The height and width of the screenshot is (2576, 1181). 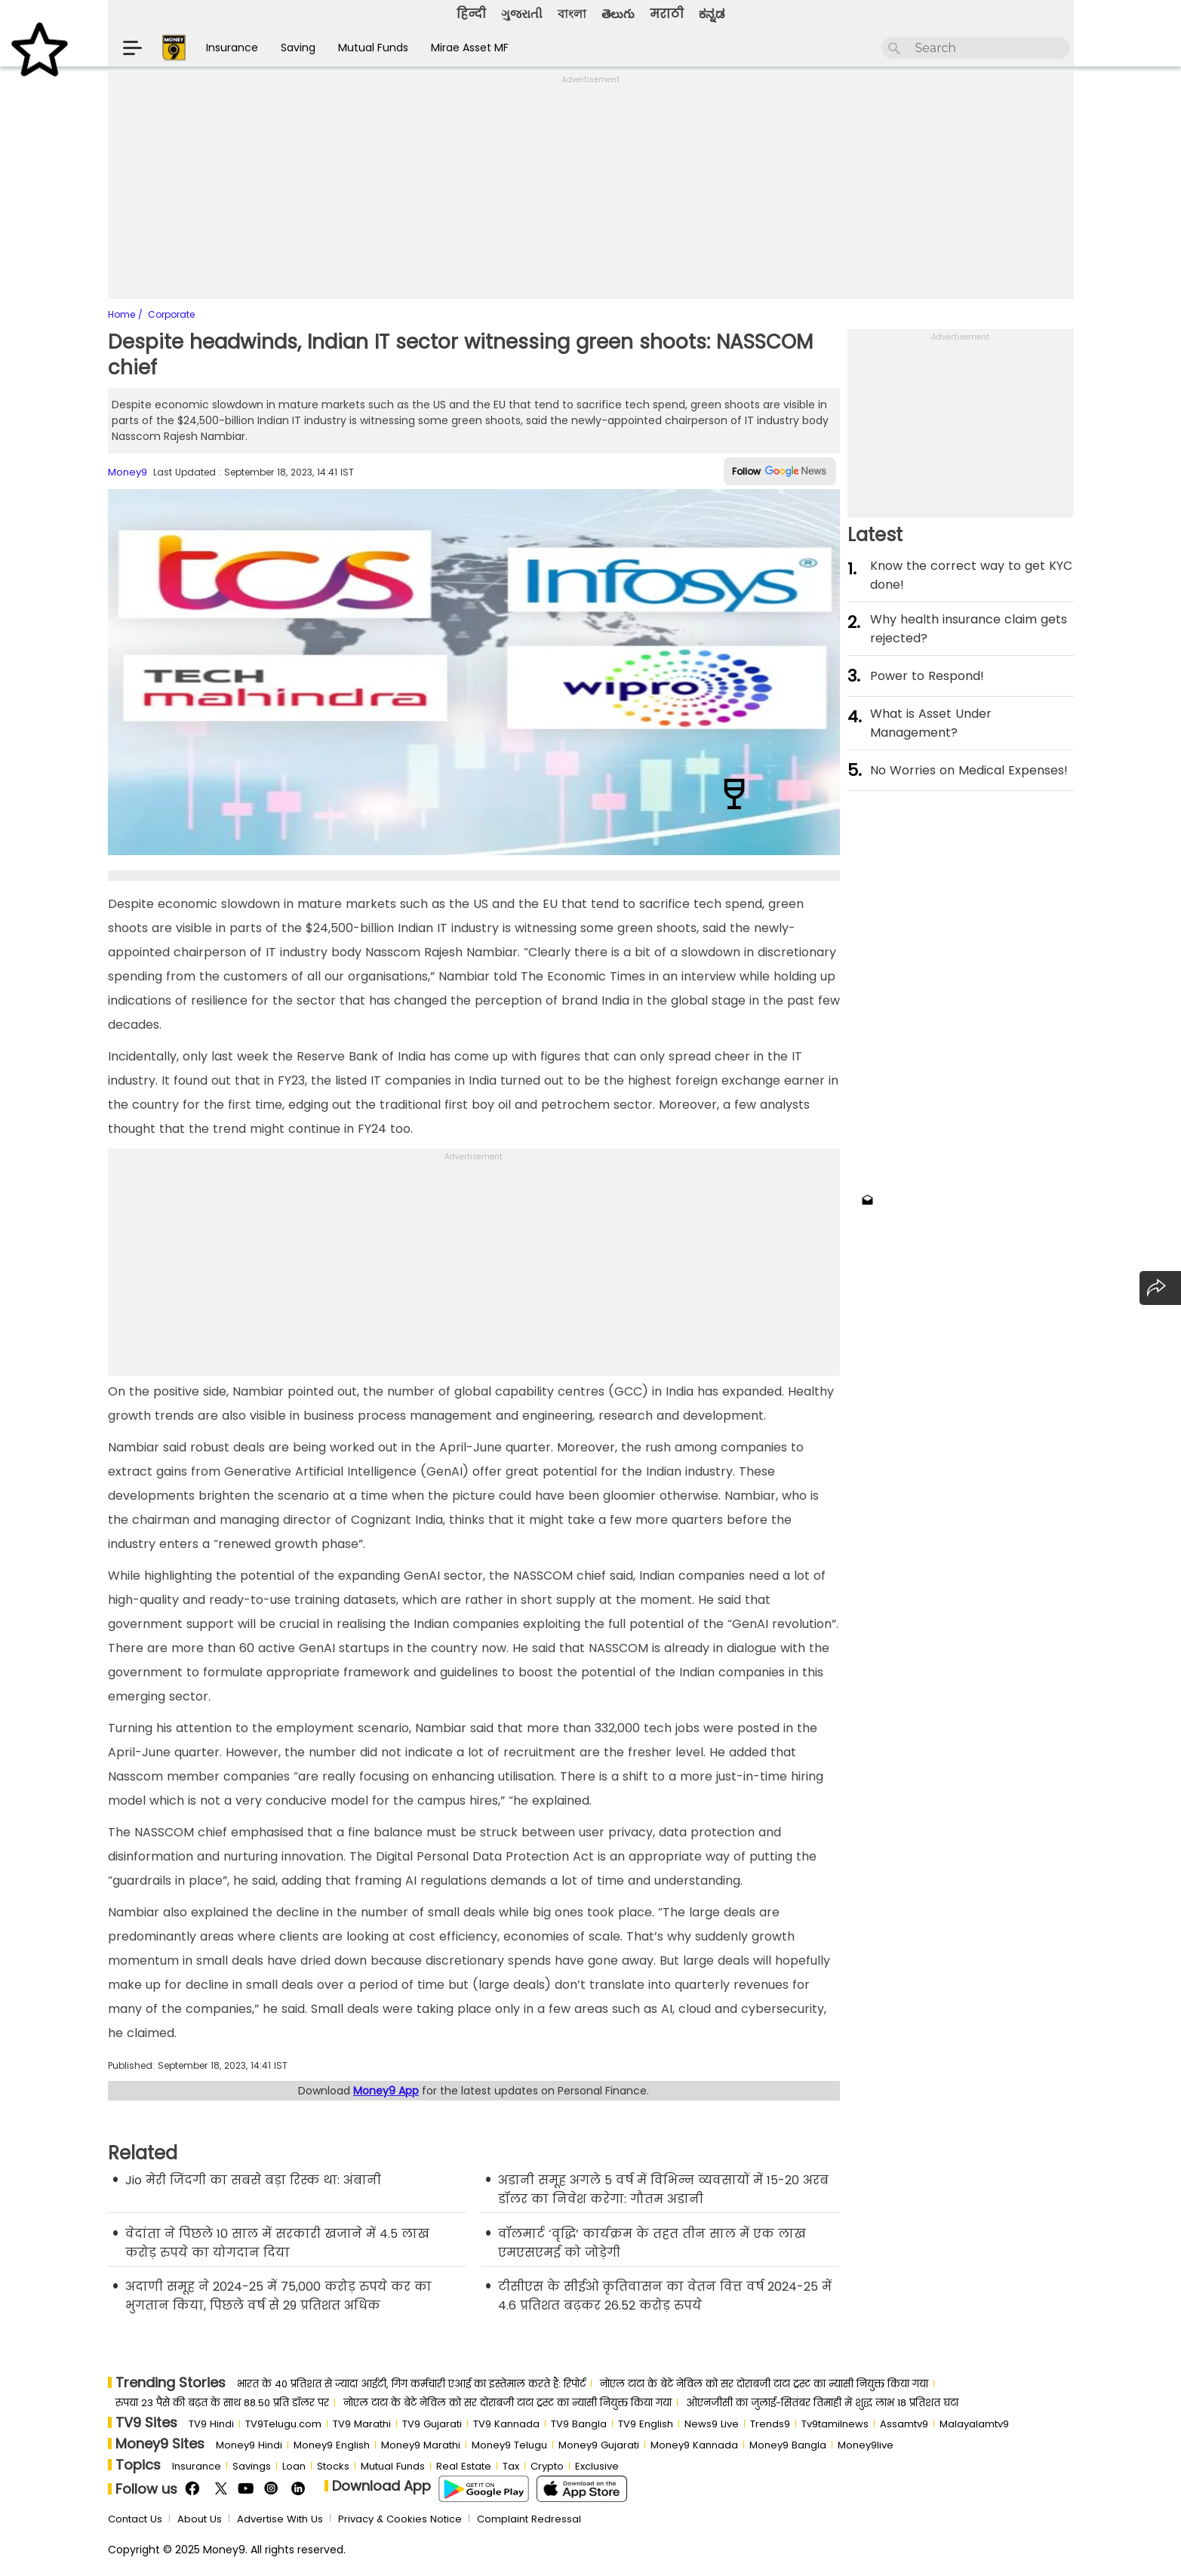 What do you see at coordinates (734, 794) in the screenshot?
I see `find nearby wine bars or restaurants` at bounding box center [734, 794].